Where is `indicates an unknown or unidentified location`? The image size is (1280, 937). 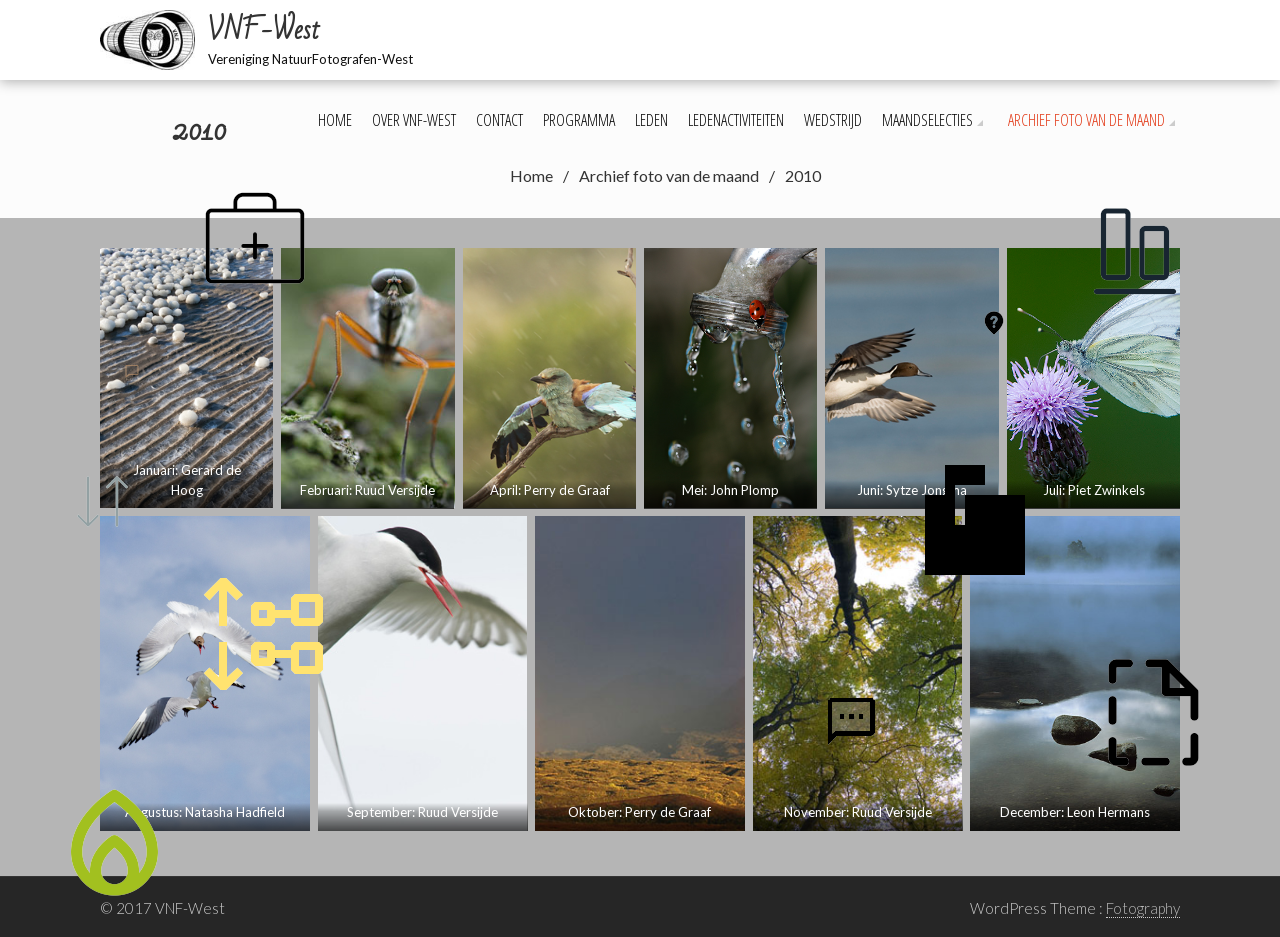
indicates an unknown or unidentified location is located at coordinates (994, 323).